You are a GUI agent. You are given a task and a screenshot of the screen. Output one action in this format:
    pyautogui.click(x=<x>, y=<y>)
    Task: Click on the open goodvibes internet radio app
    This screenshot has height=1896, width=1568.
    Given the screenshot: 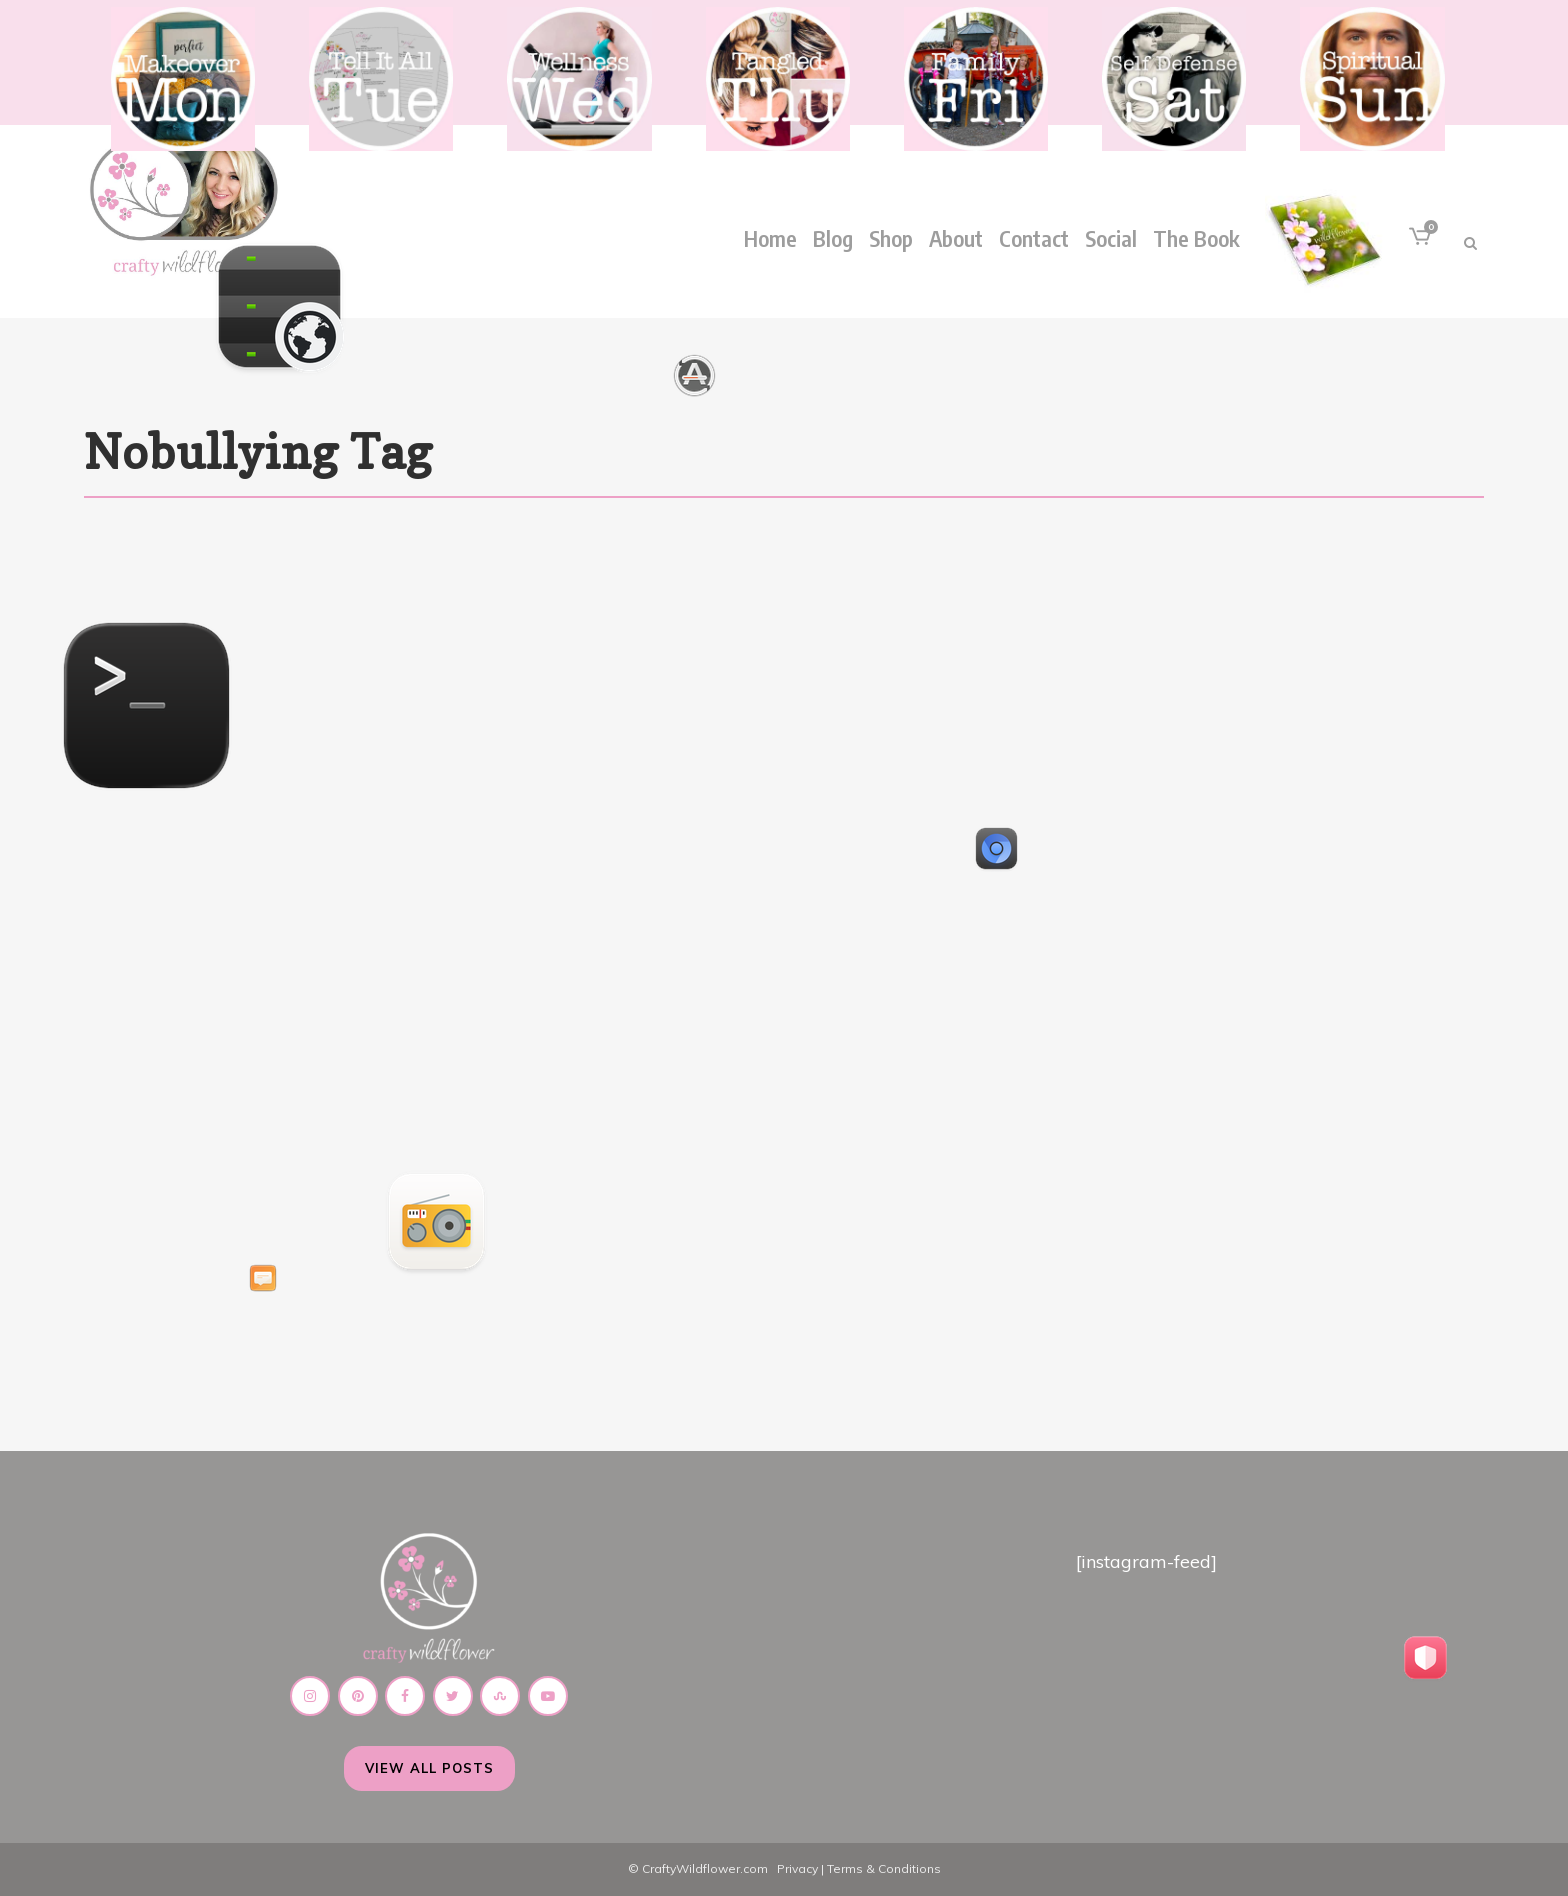 What is the action you would take?
    pyautogui.click(x=436, y=1221)
    